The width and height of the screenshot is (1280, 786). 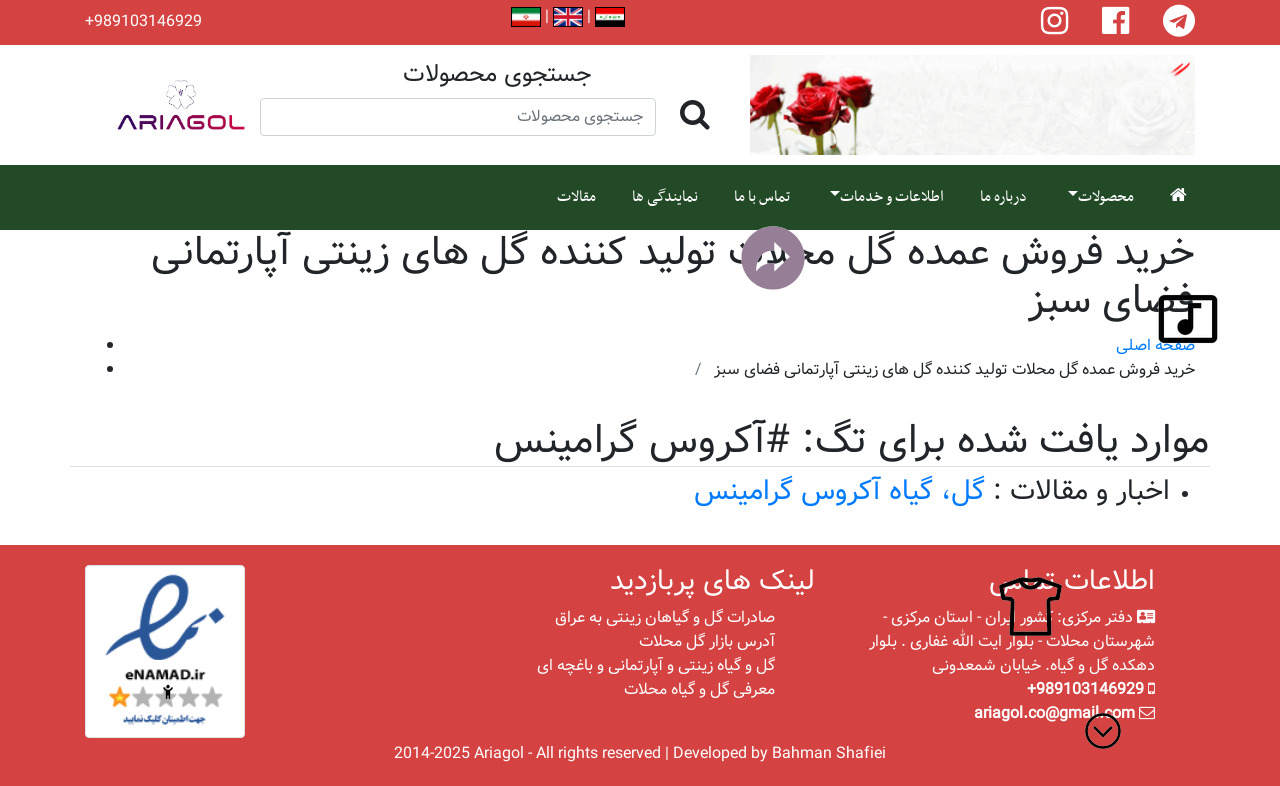 I want to click on browse clothing or apparel items, so click(x=1030, y=606).